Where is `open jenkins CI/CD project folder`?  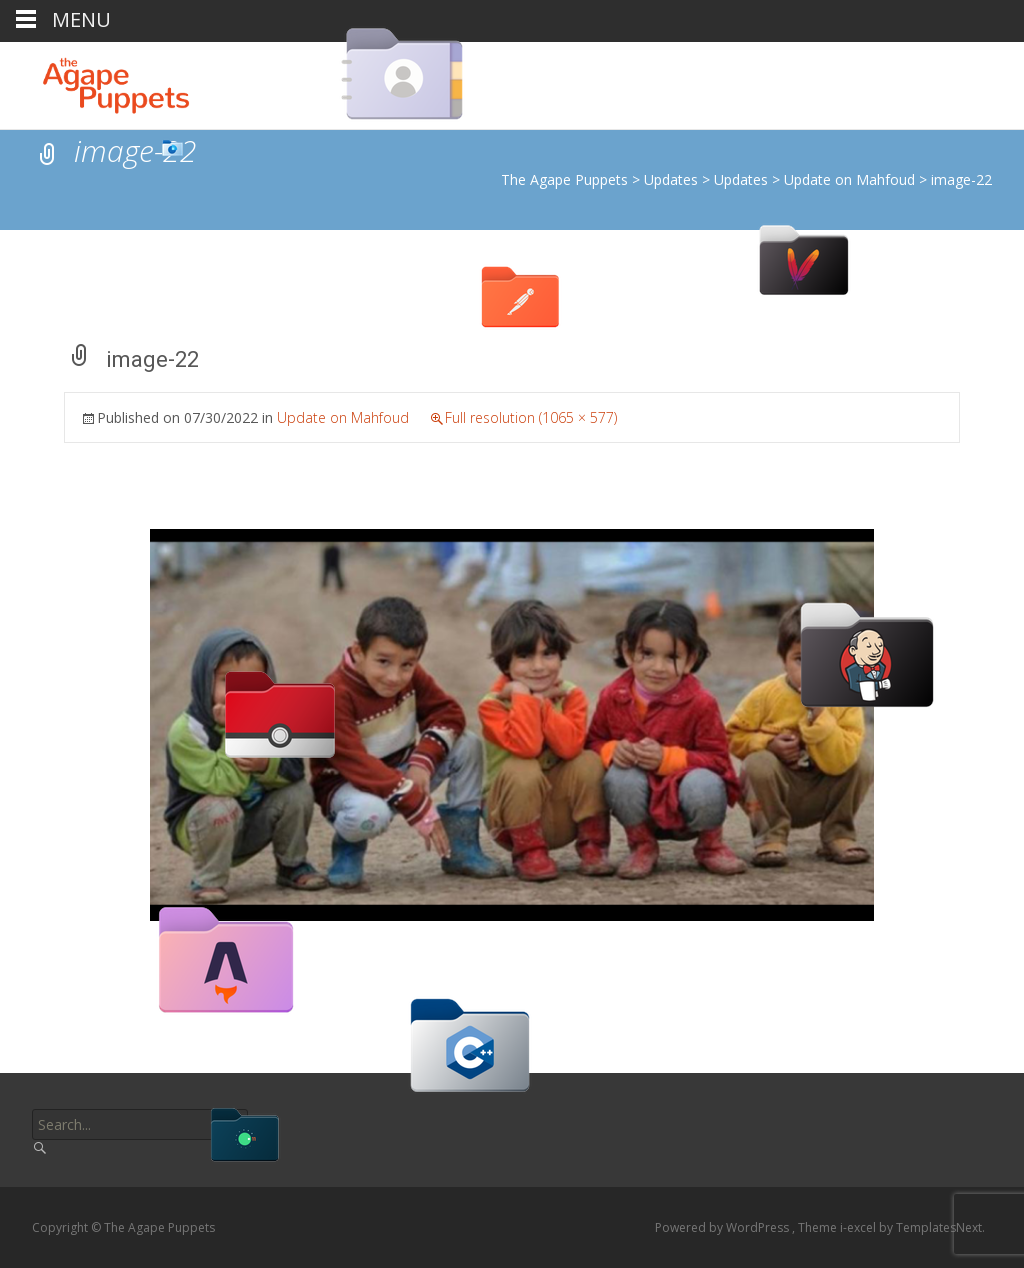
open jenkins CI/CD project folder is located at coordinates (866, 658).